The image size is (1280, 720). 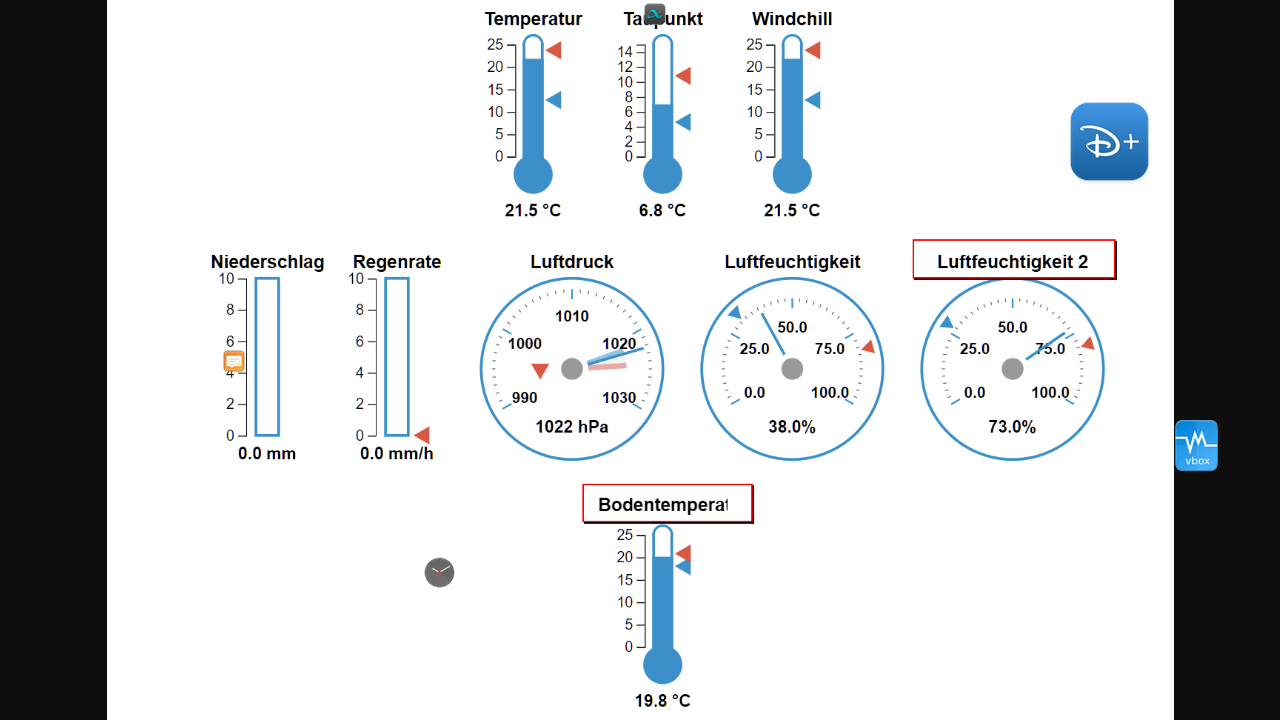 I want to click on open albert app launcher, so click(x=655, y=14).